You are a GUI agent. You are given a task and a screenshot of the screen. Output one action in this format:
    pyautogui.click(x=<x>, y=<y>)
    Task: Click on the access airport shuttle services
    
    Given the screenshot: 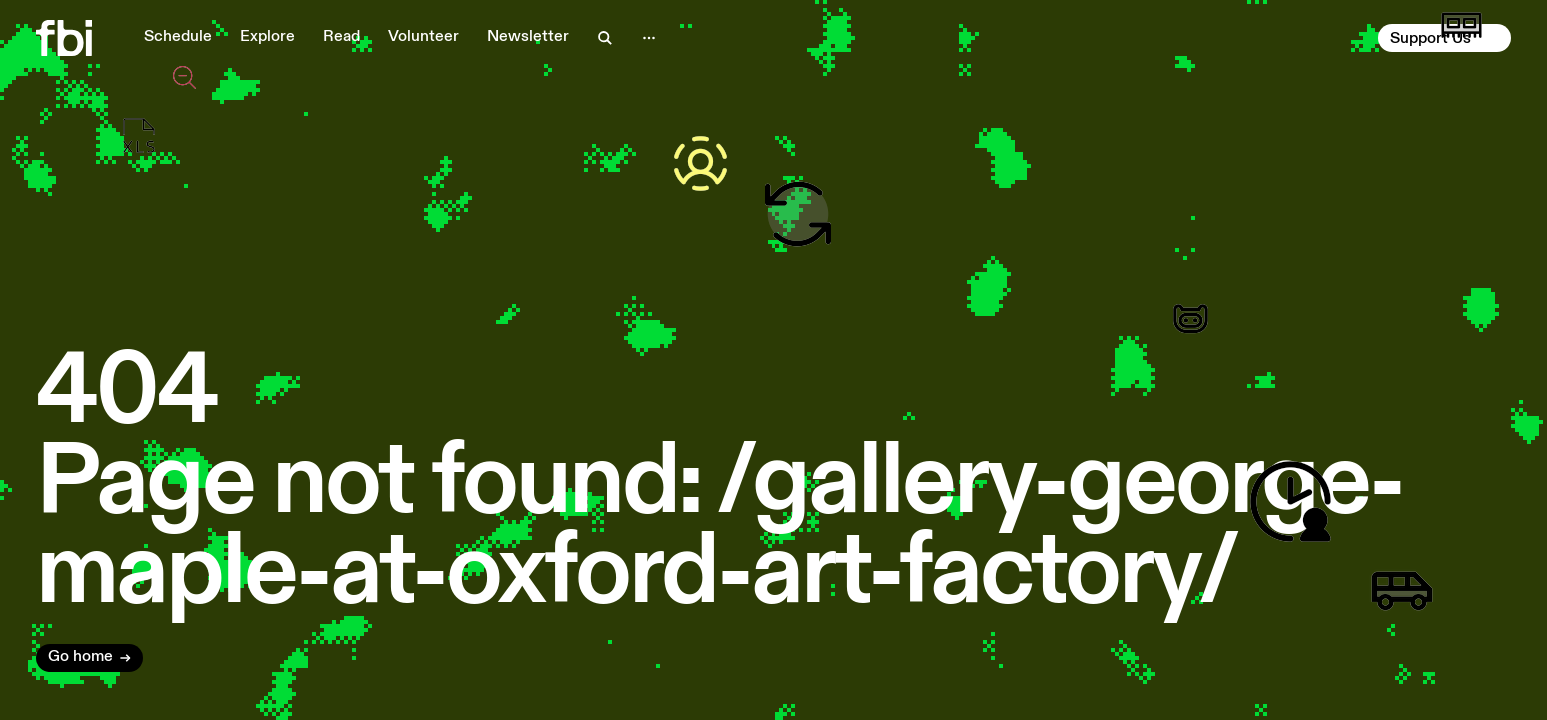 What is the action you would take?
    pyautogui.click(x=1402, y=591)
    